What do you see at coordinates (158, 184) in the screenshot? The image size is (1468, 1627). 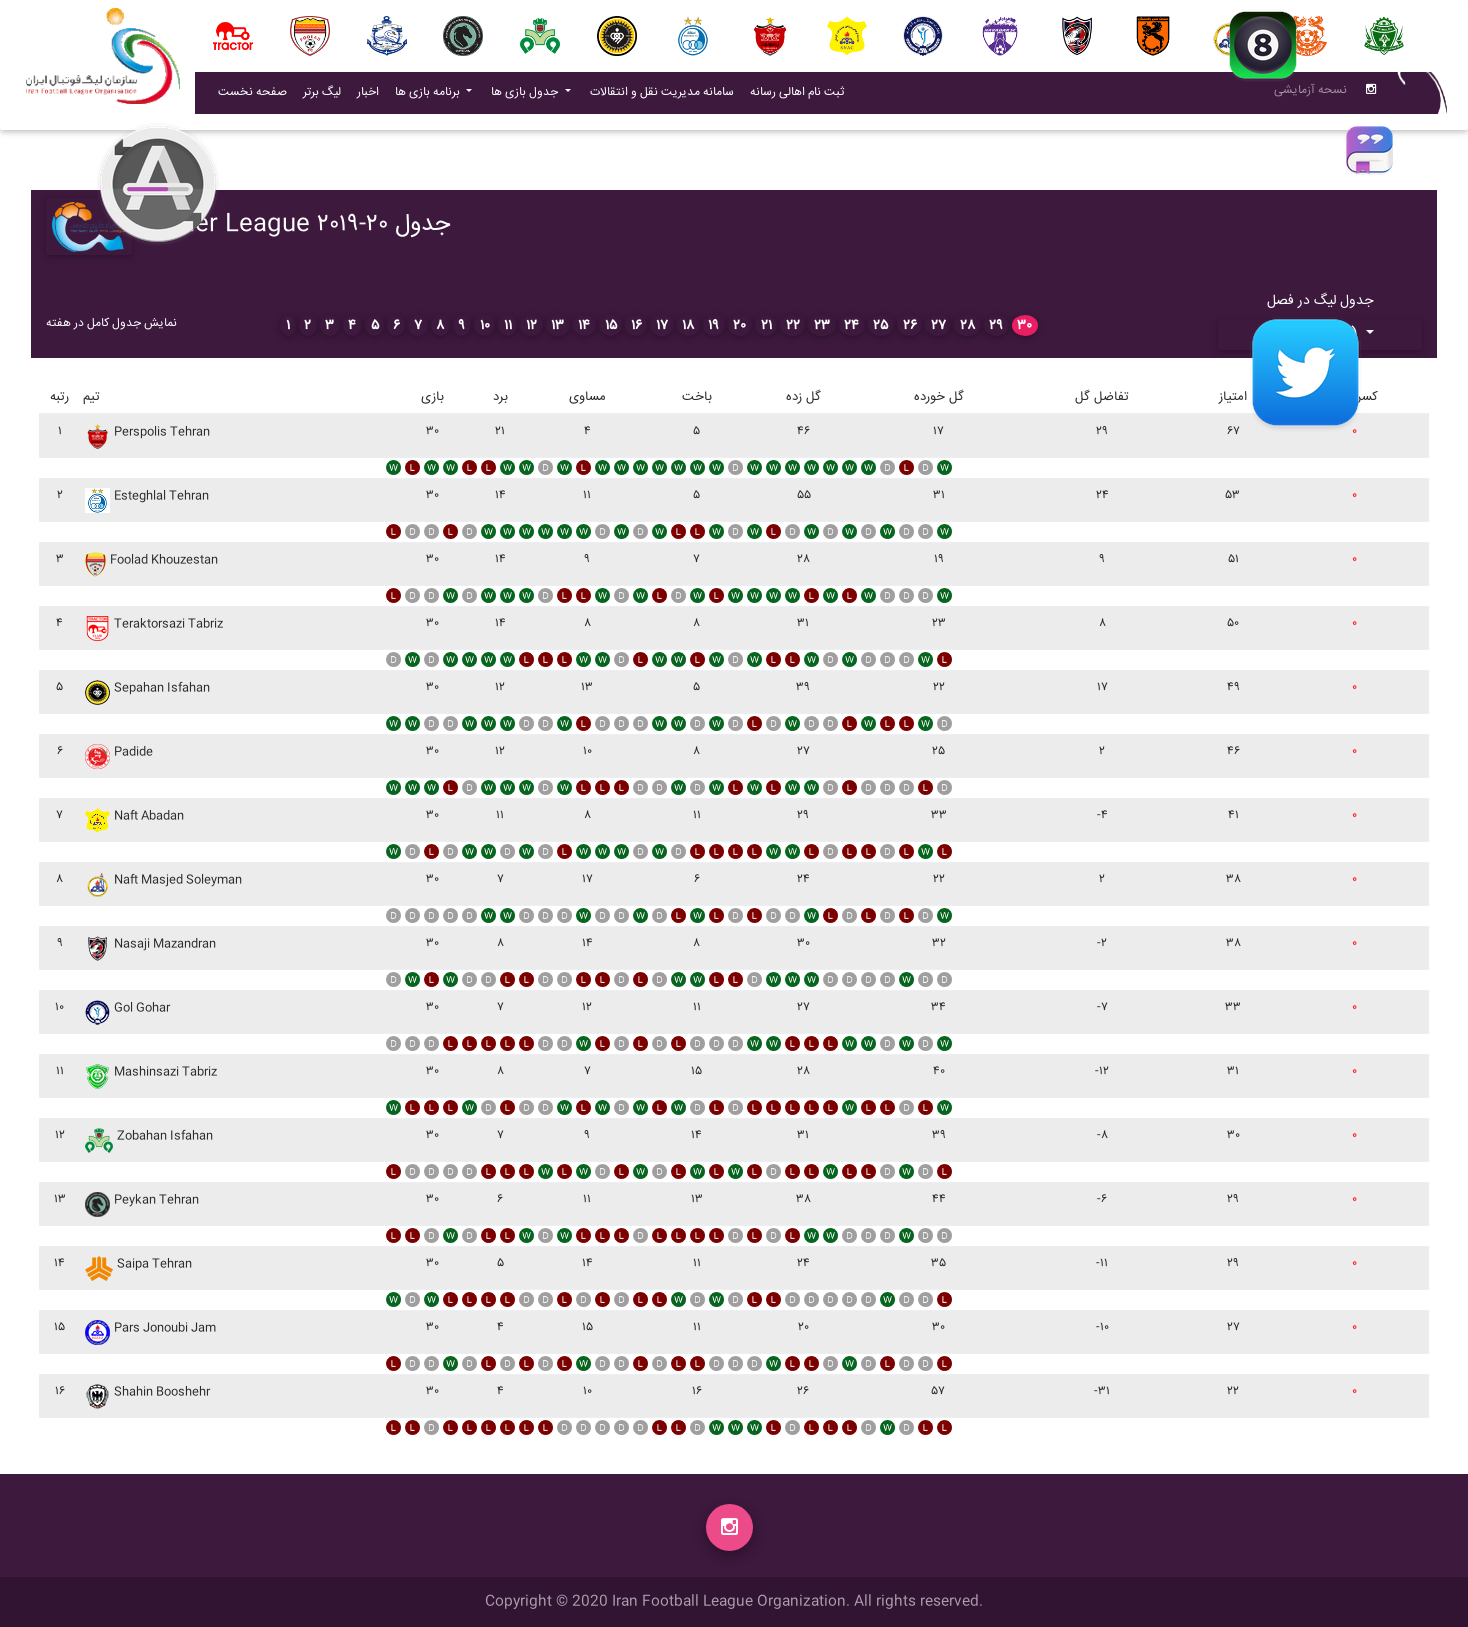 I see `check for available software updates` at bounding box center [158, 184].